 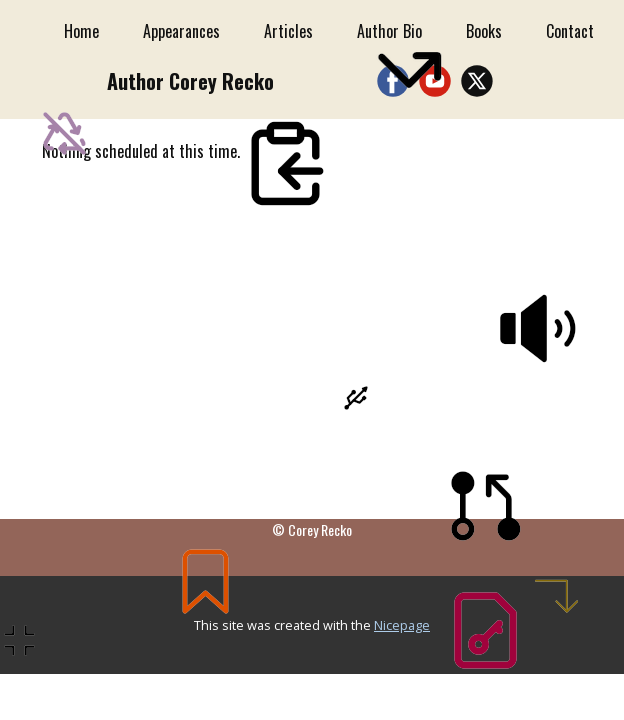 What do you see at coordinates (485, 630) in the screenshot?
I see `access an encrypted or password-protected file` at bounding box center [485, 630].